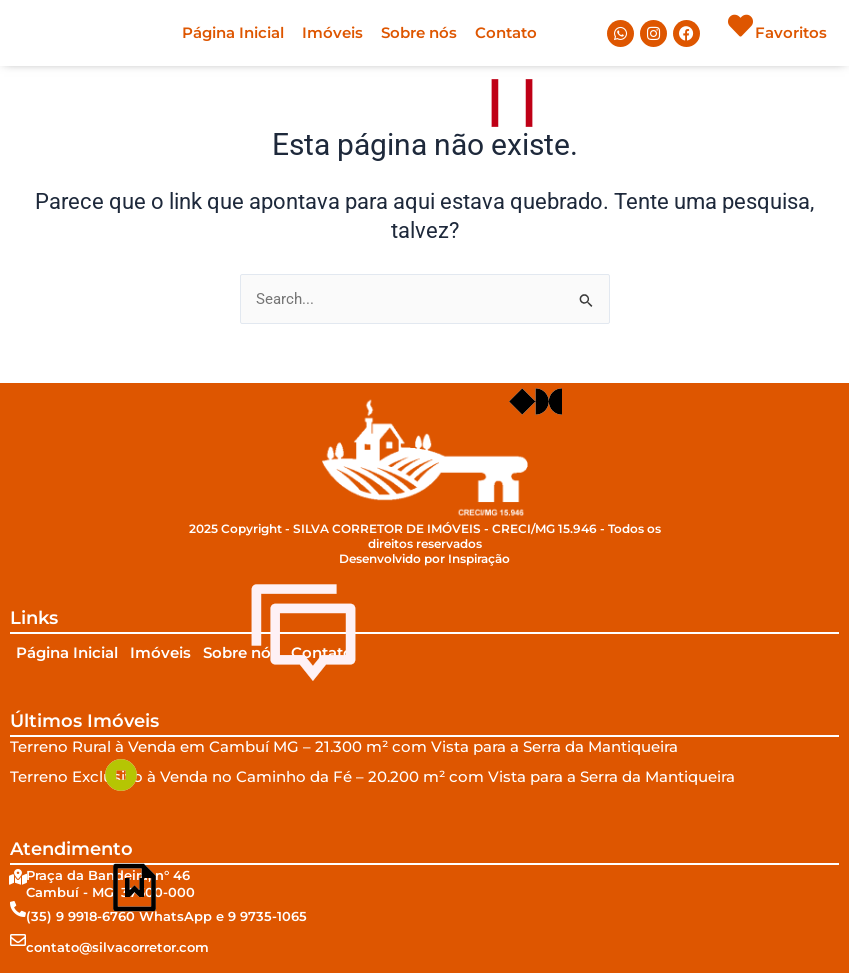  Describe the element at coordinates (121, 775) in the screenshot. I see `stop media playback` at that location.